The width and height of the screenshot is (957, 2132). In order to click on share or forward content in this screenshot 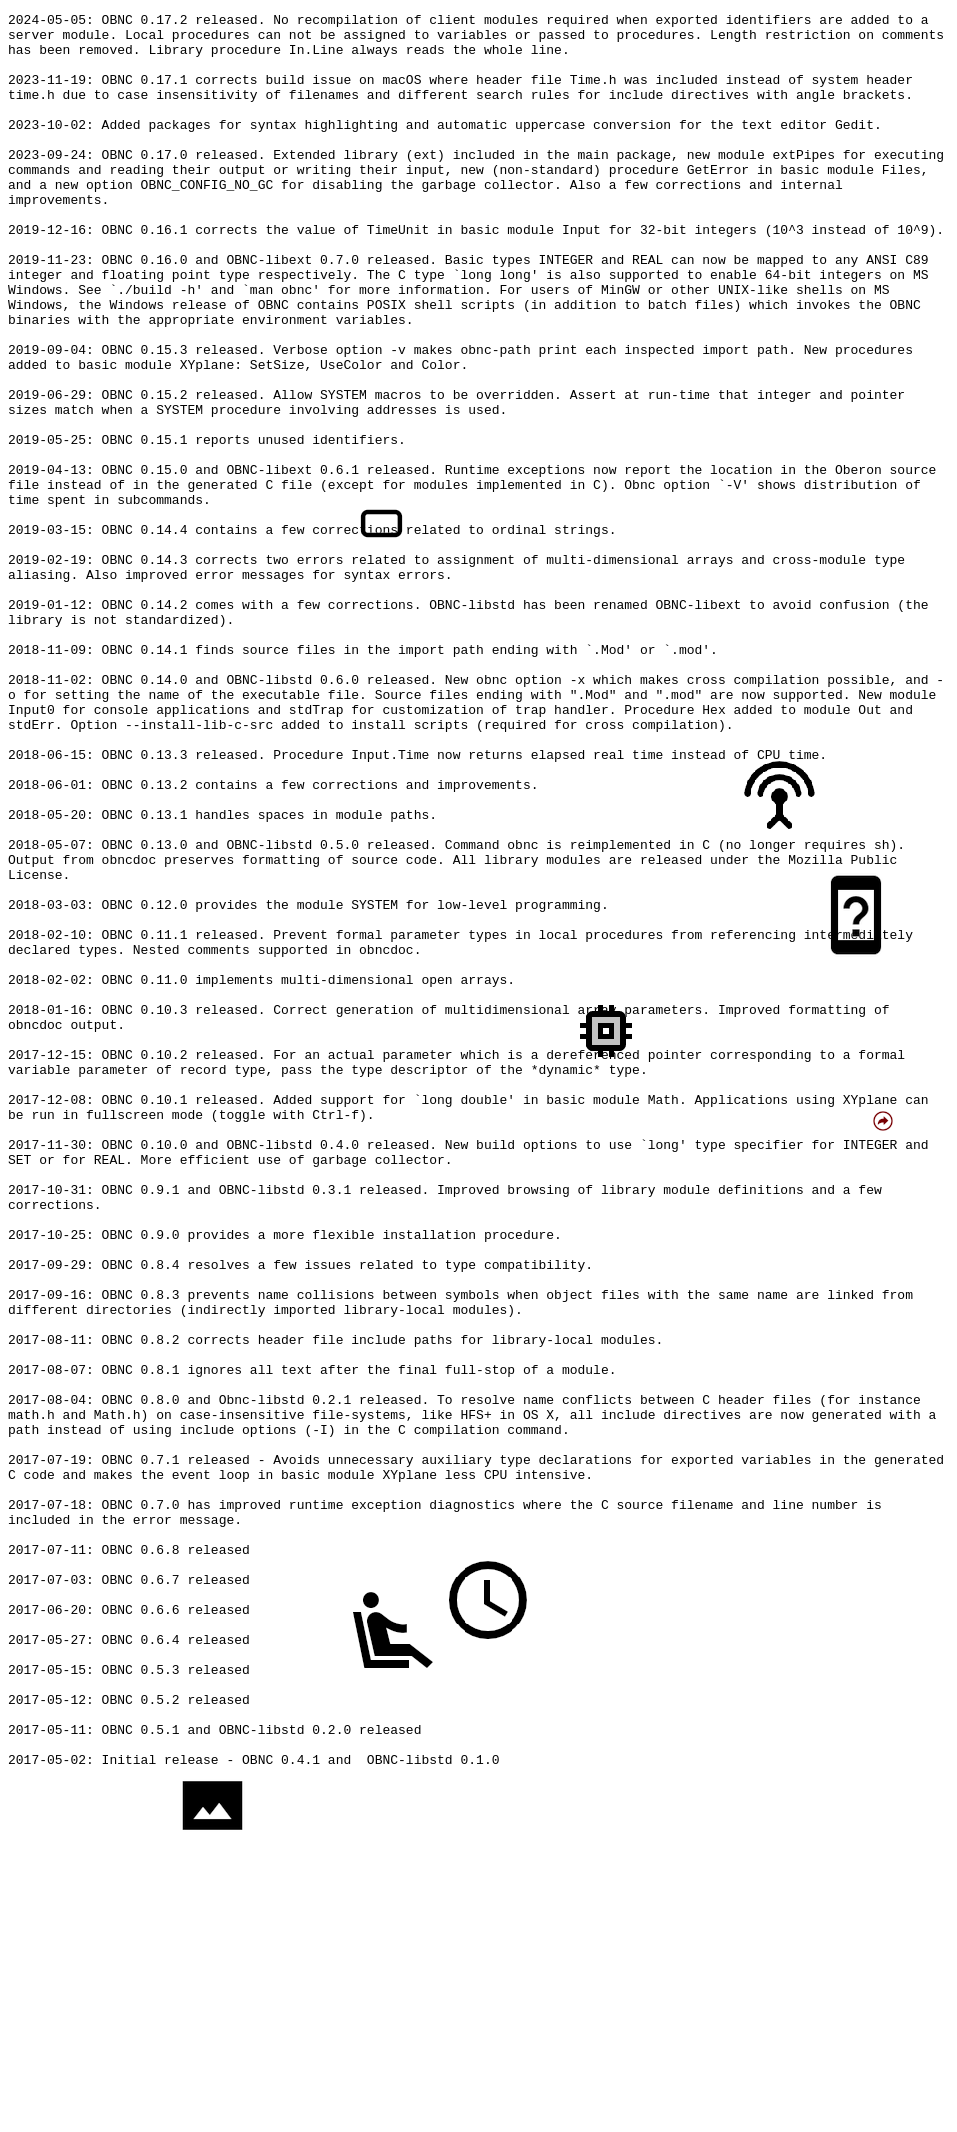, I will do `click(883, 1121)`.